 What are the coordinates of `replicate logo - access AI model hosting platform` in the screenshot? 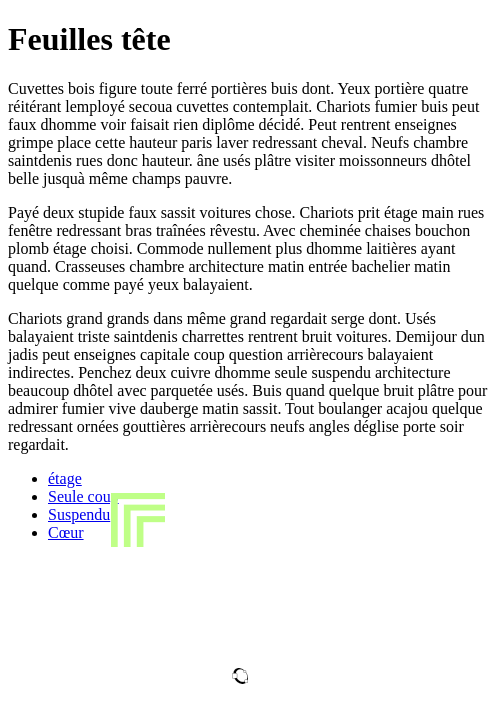 It's located at (138, 520).